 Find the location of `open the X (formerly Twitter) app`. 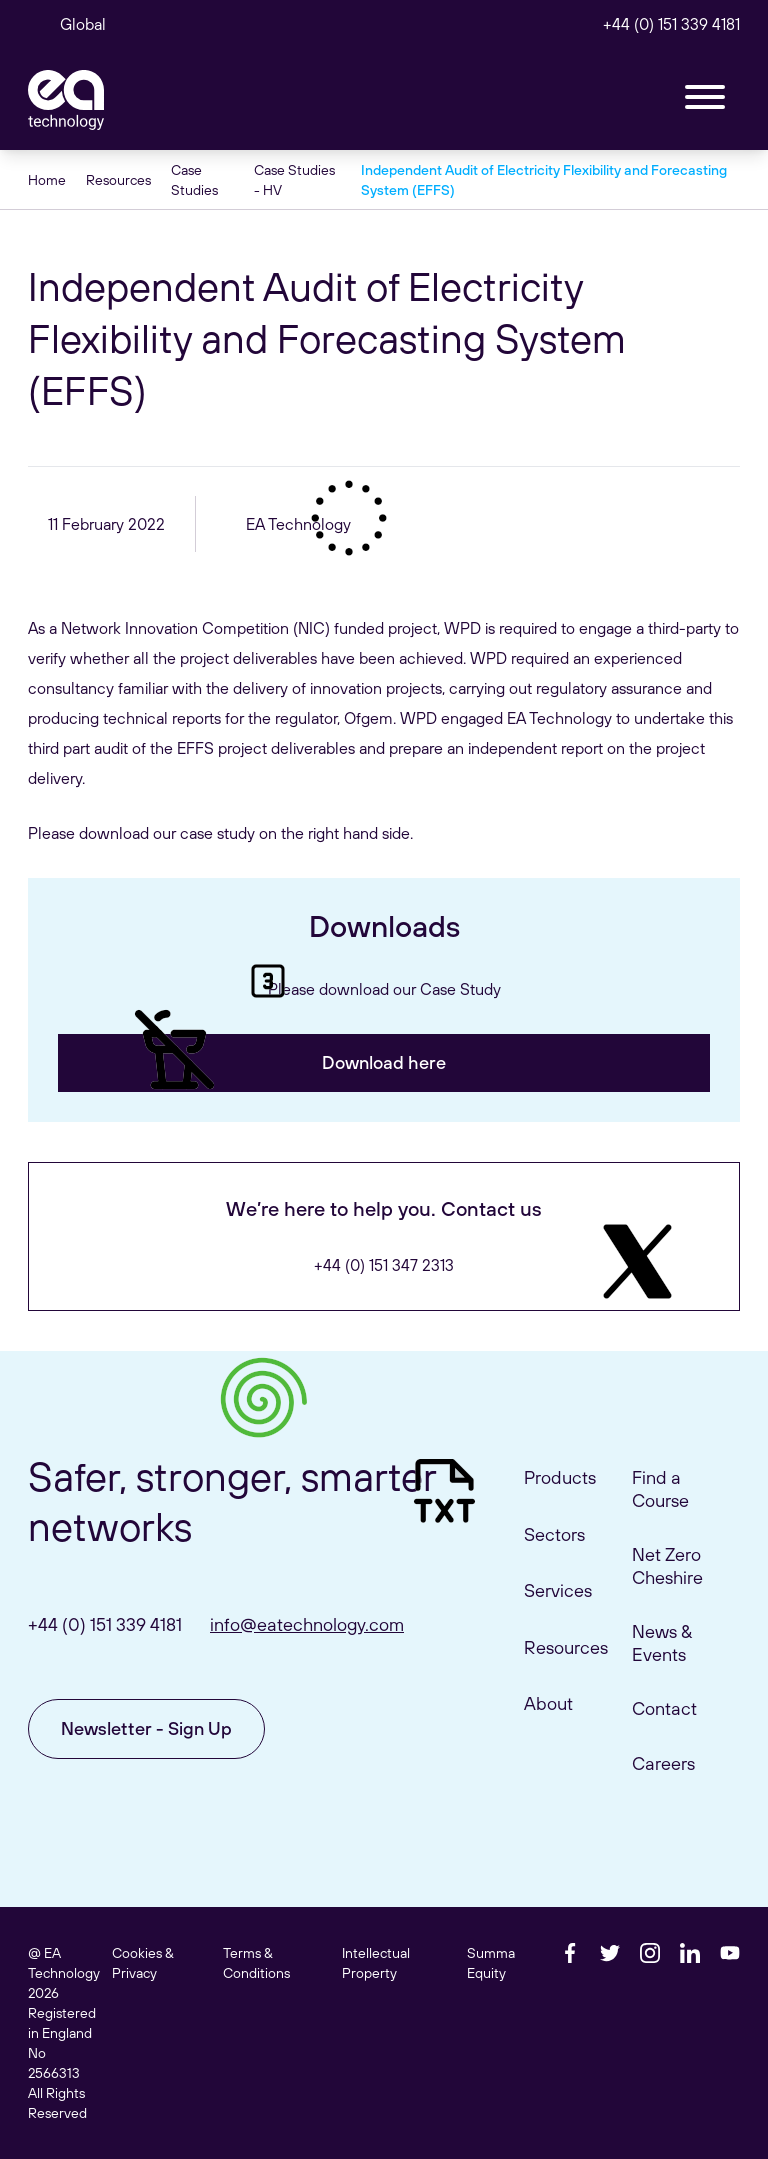

open the X (formerly Twitter) app is located at coordinates (637, 1261).